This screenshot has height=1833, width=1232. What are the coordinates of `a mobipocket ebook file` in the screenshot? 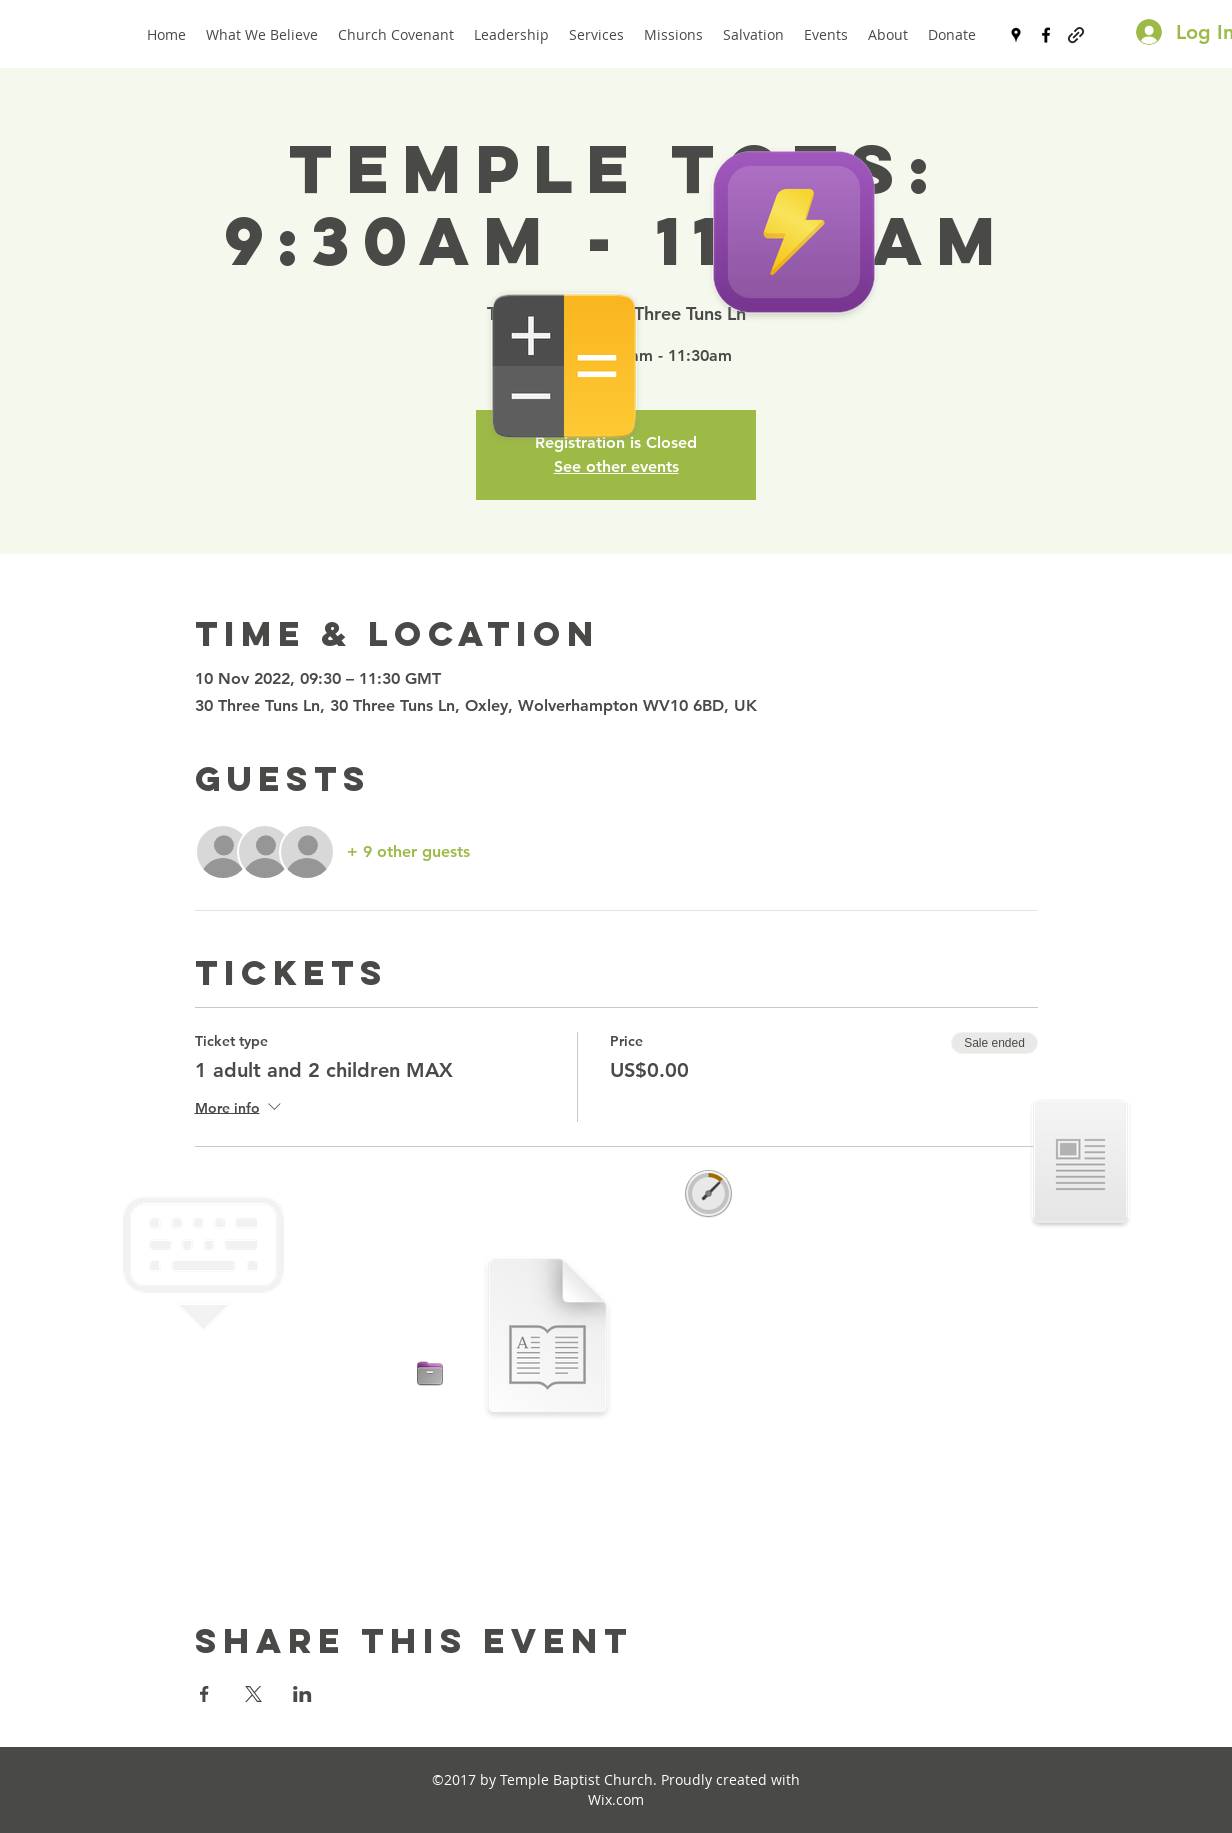 It's located at (547, 1338).